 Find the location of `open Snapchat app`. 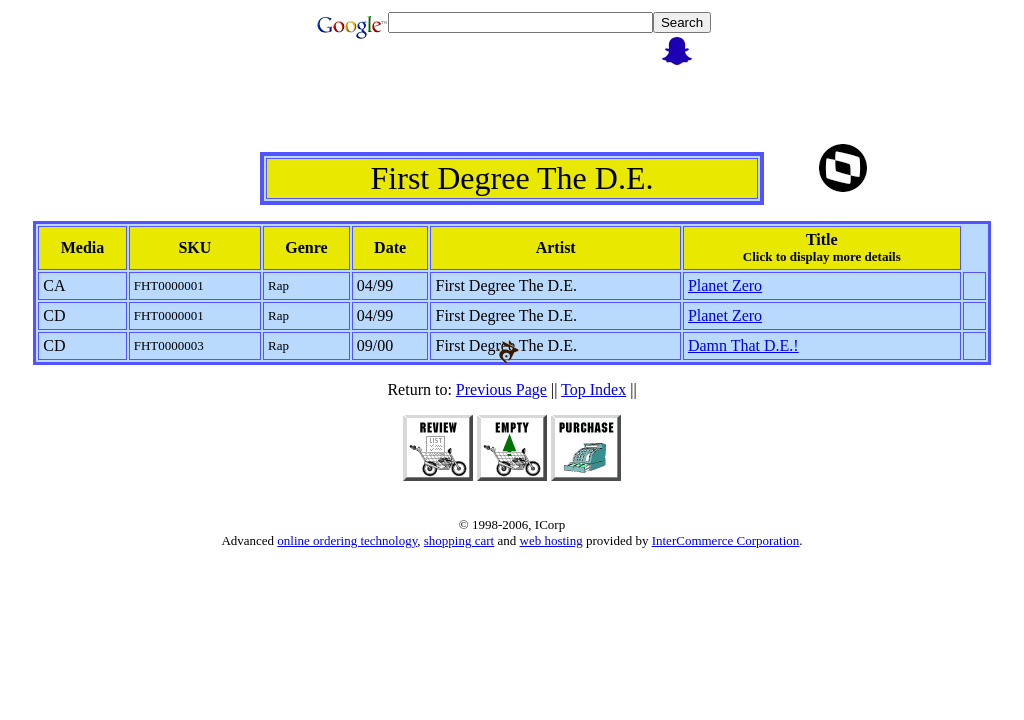

open Snapchat app is located at coordinates (677, 51).